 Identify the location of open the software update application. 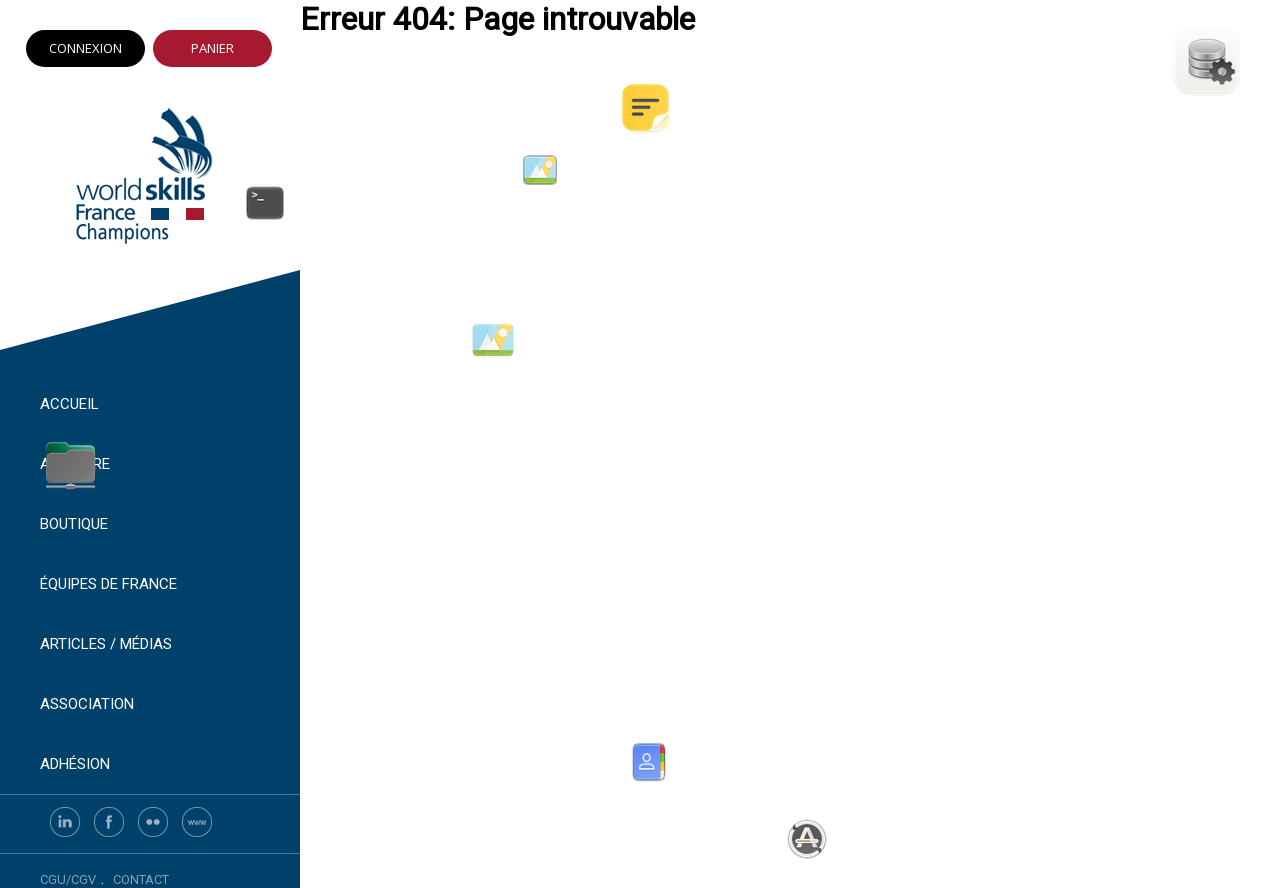
(807, 839).